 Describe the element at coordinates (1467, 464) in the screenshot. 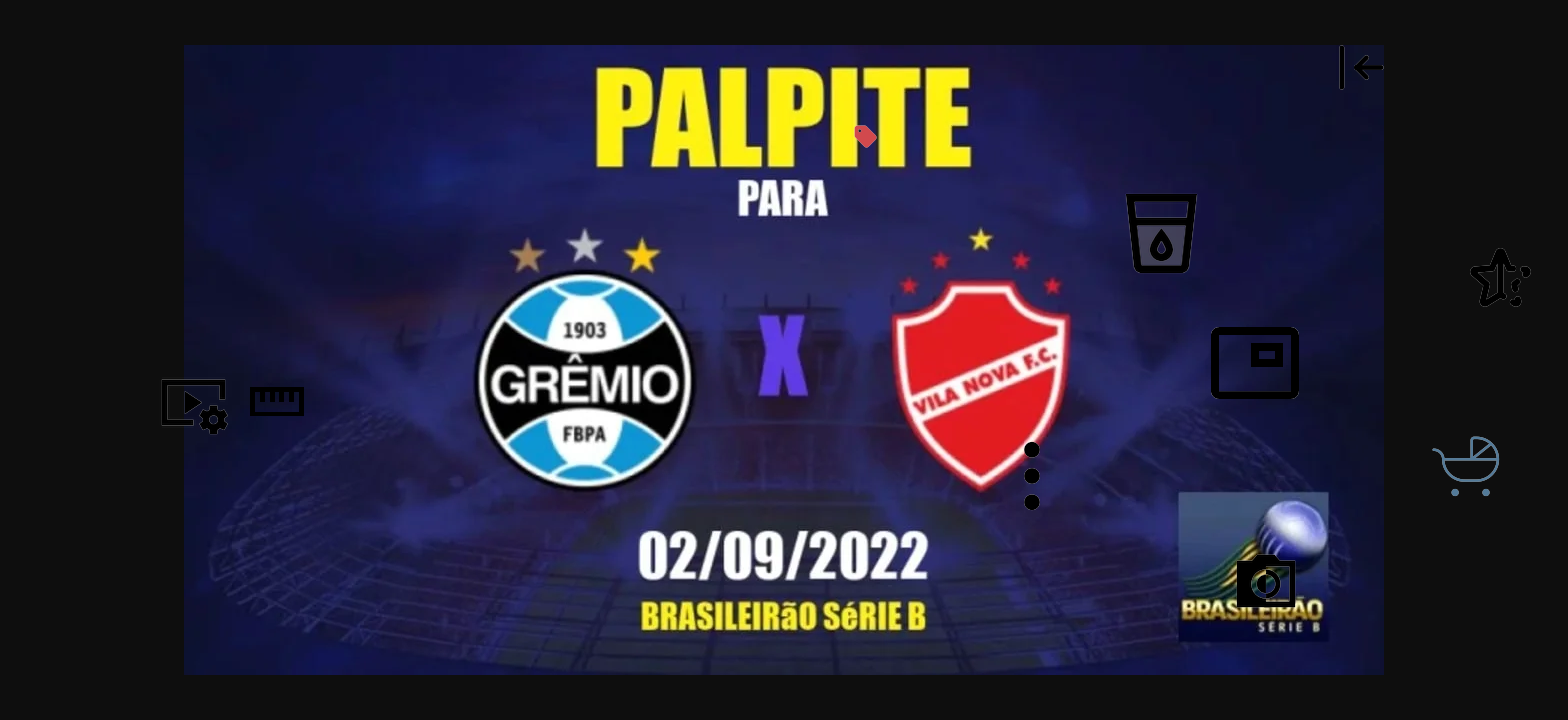

I see `access baby or parenting-related features` at that location.